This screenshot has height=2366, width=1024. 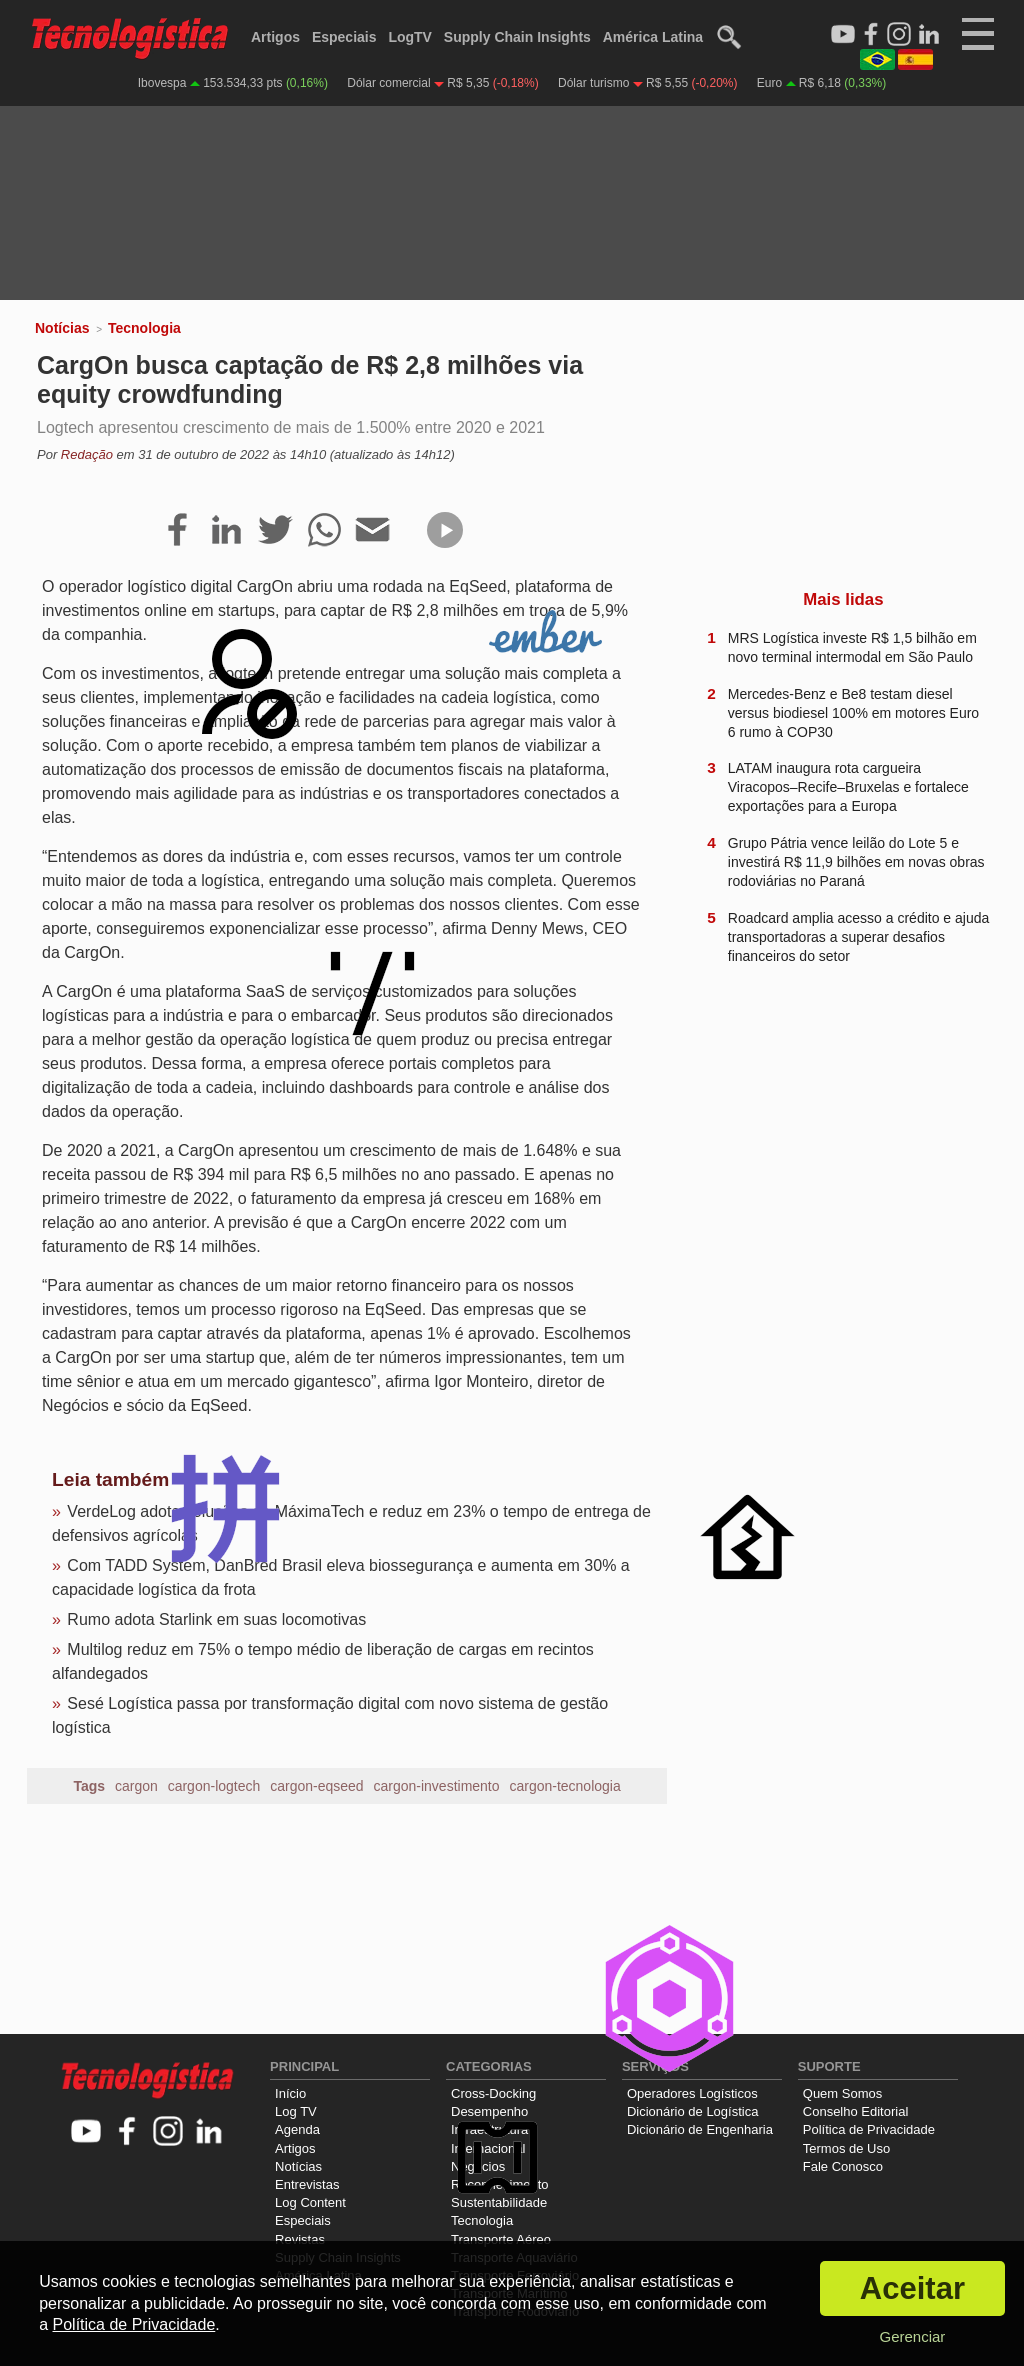 What do you see at coordinates (497, 2157) in the screenshot?
I see `view available coupons or vouchers` at bounding box center [497, 2157].